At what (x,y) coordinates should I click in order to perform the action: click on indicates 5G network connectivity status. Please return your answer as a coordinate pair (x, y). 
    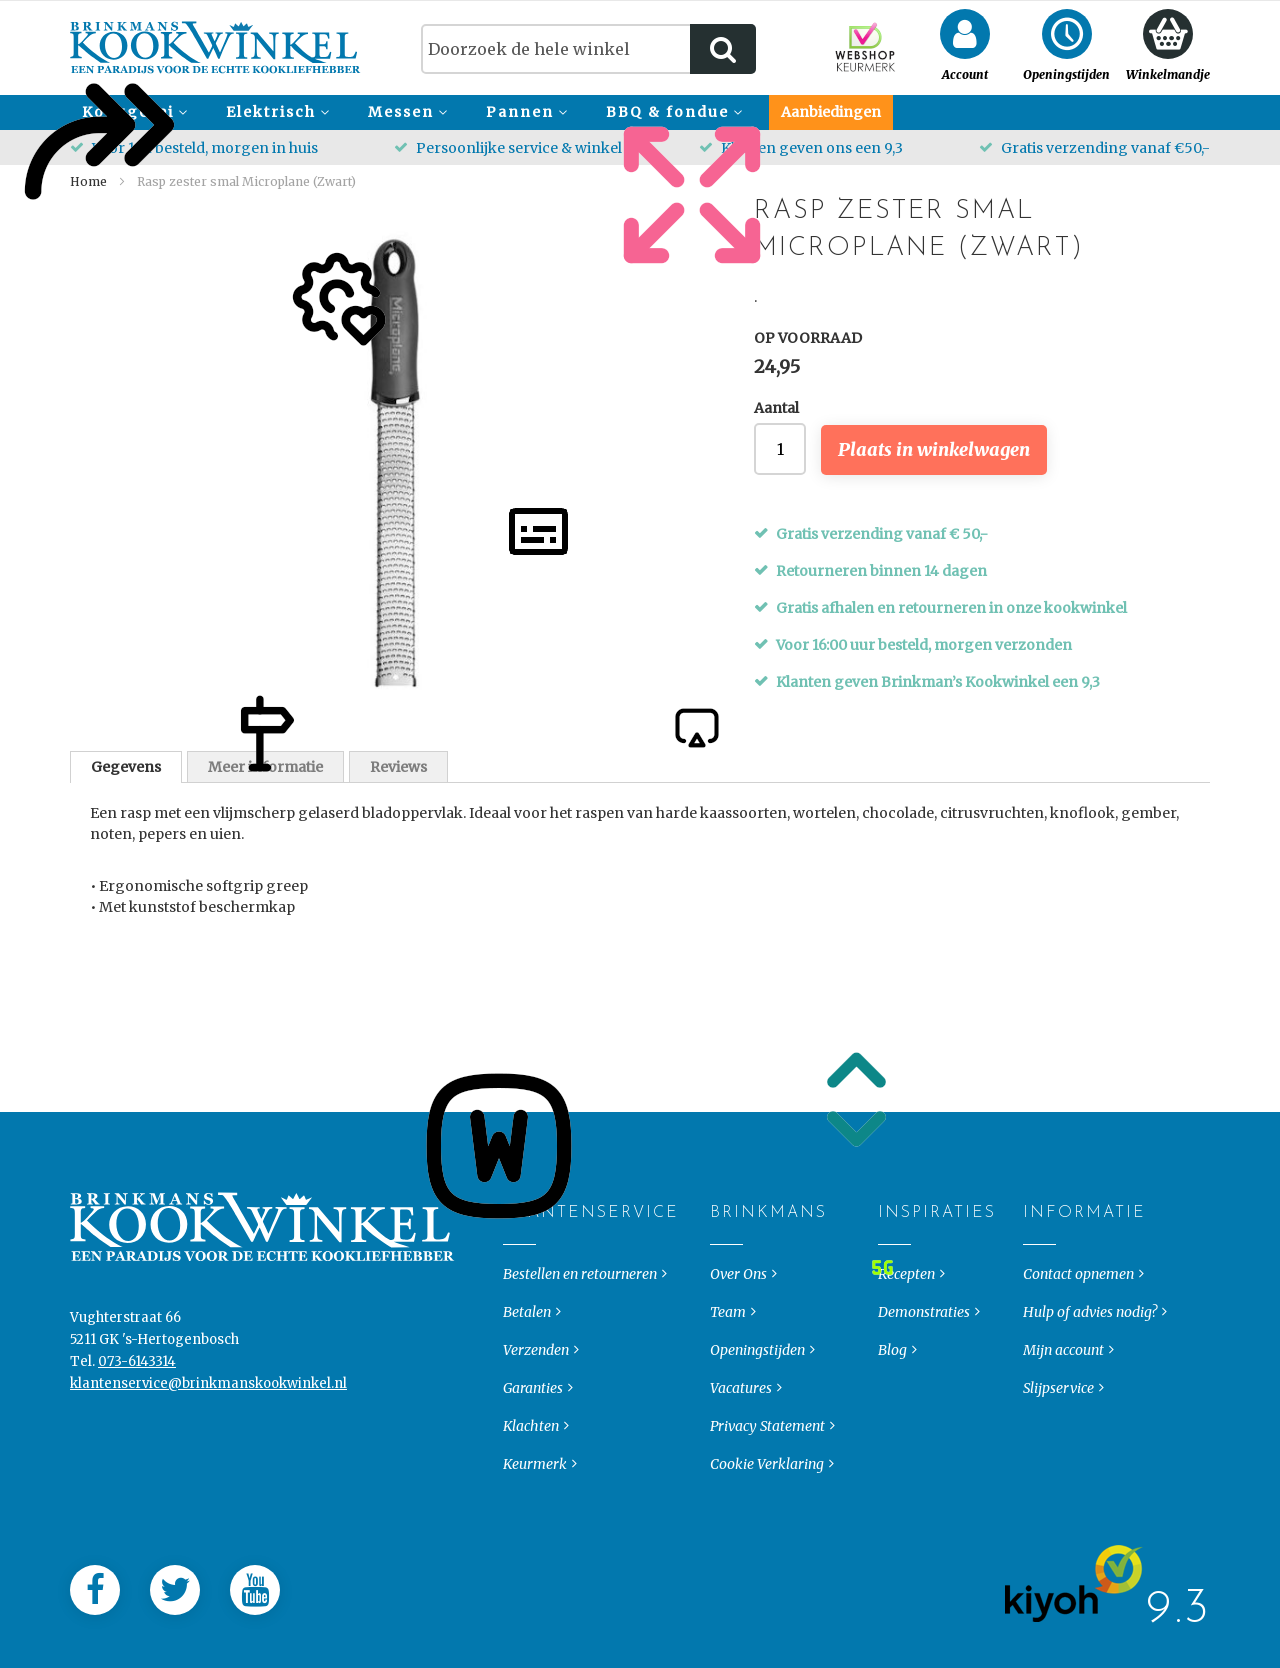
    Looking at the image, I should click on (882, 1267).